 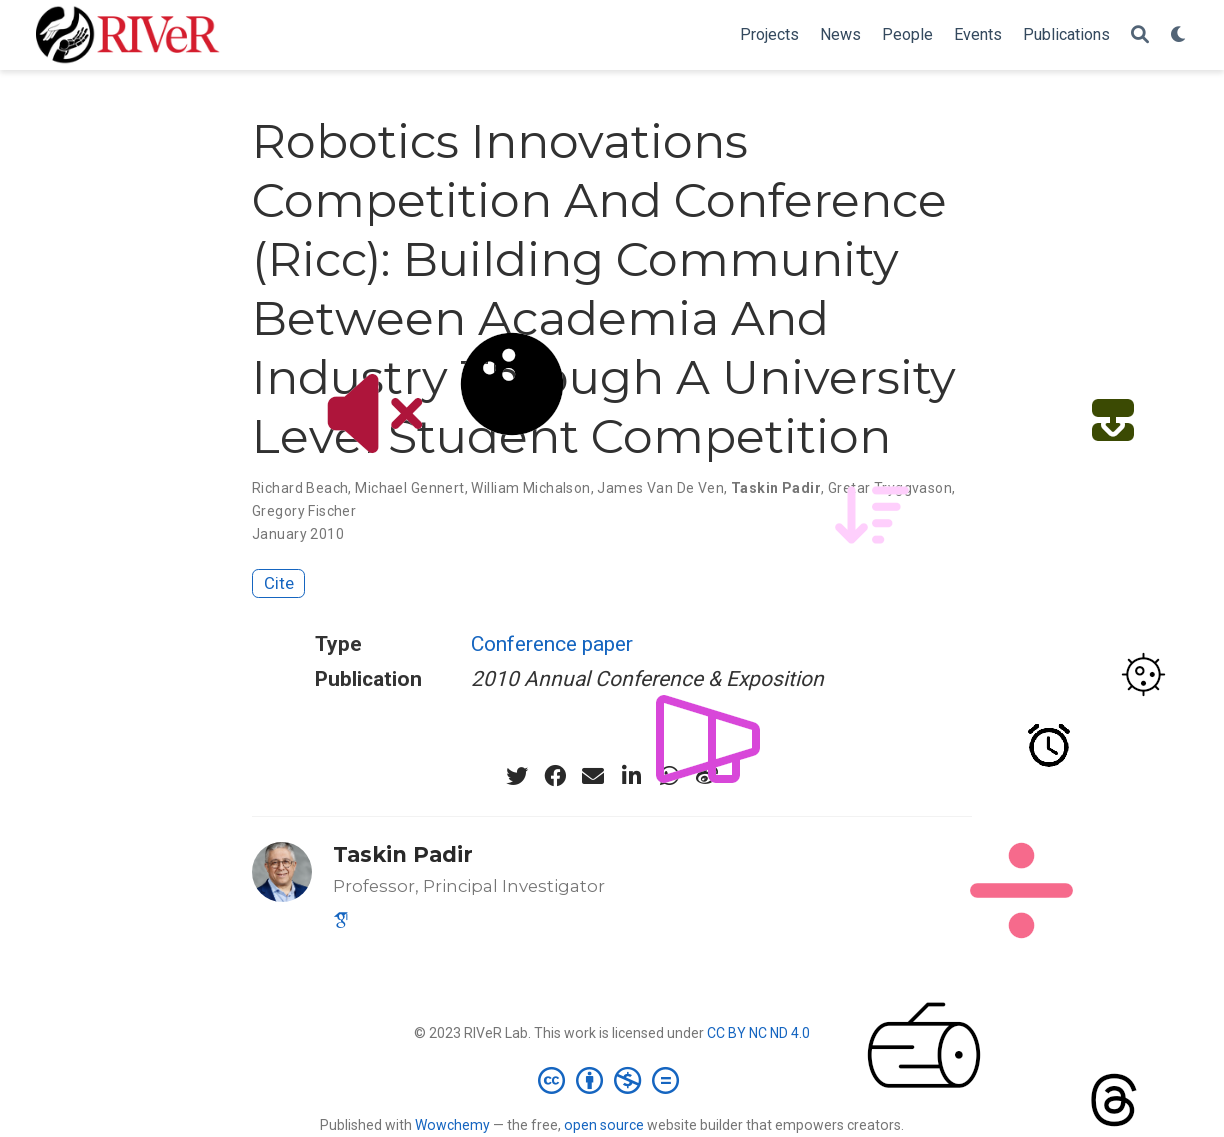 I want to click on view activity log or event history, so click(x=924, y=1051).